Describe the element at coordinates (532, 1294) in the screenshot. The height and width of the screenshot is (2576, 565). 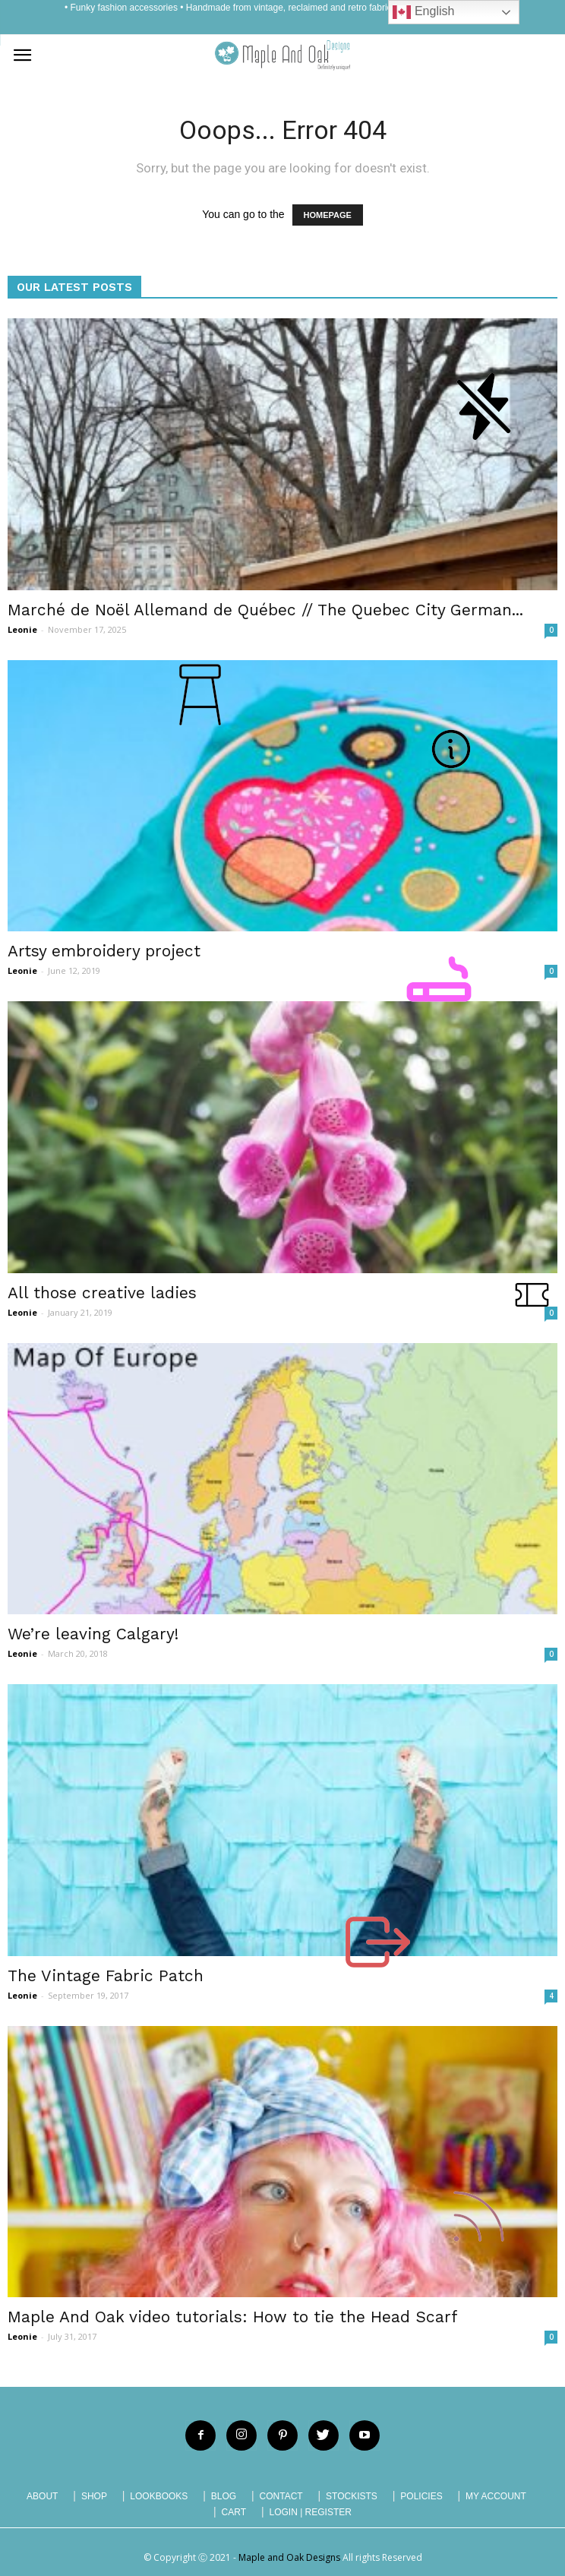
I see `view your tickets or passes` at that location.